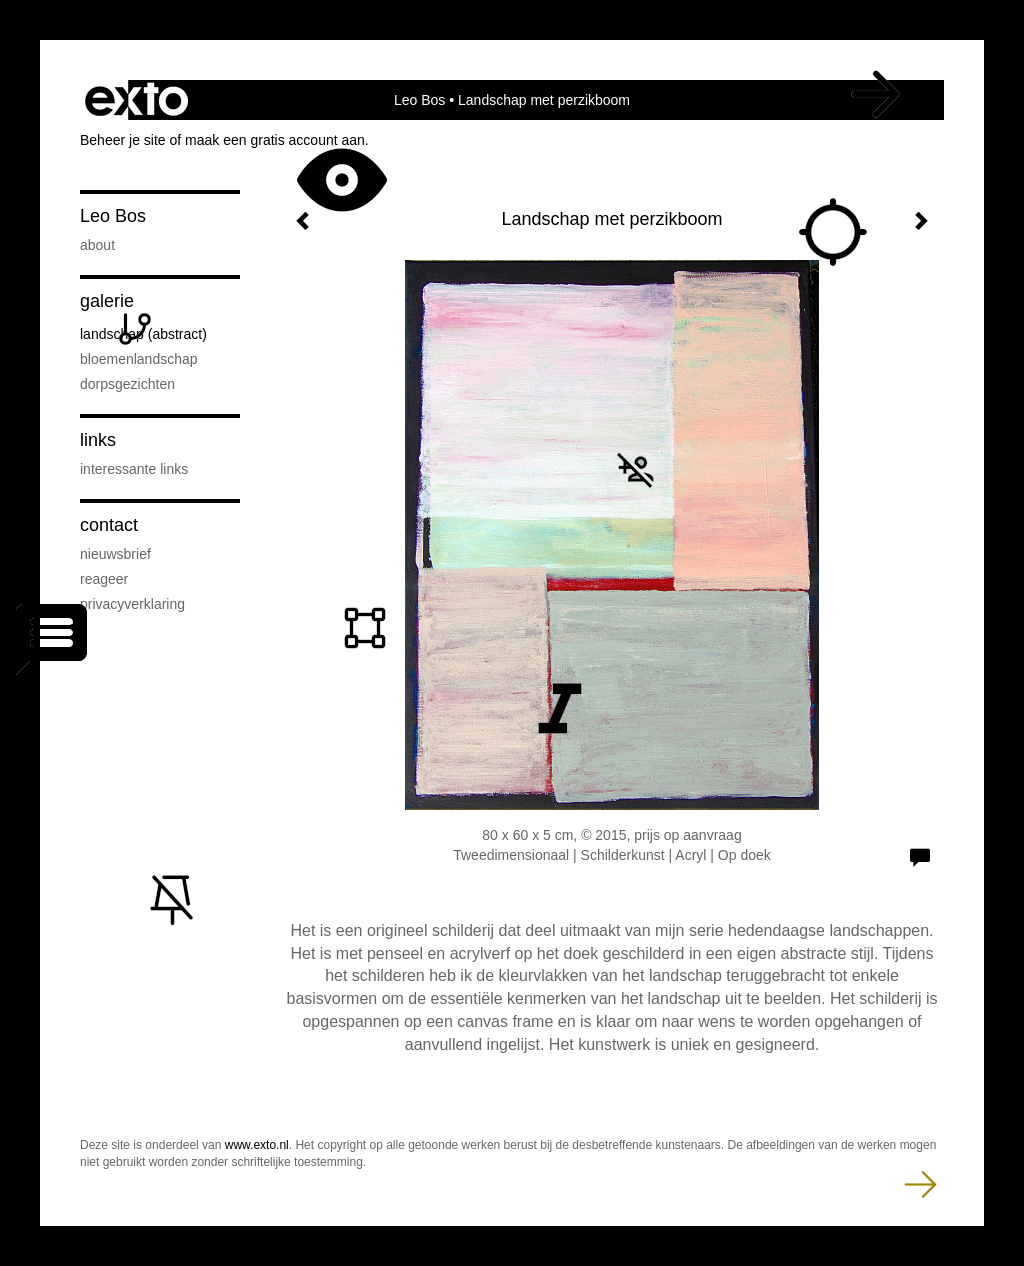  I want to click on apply italic formatting to selected text, so click(560, 712).